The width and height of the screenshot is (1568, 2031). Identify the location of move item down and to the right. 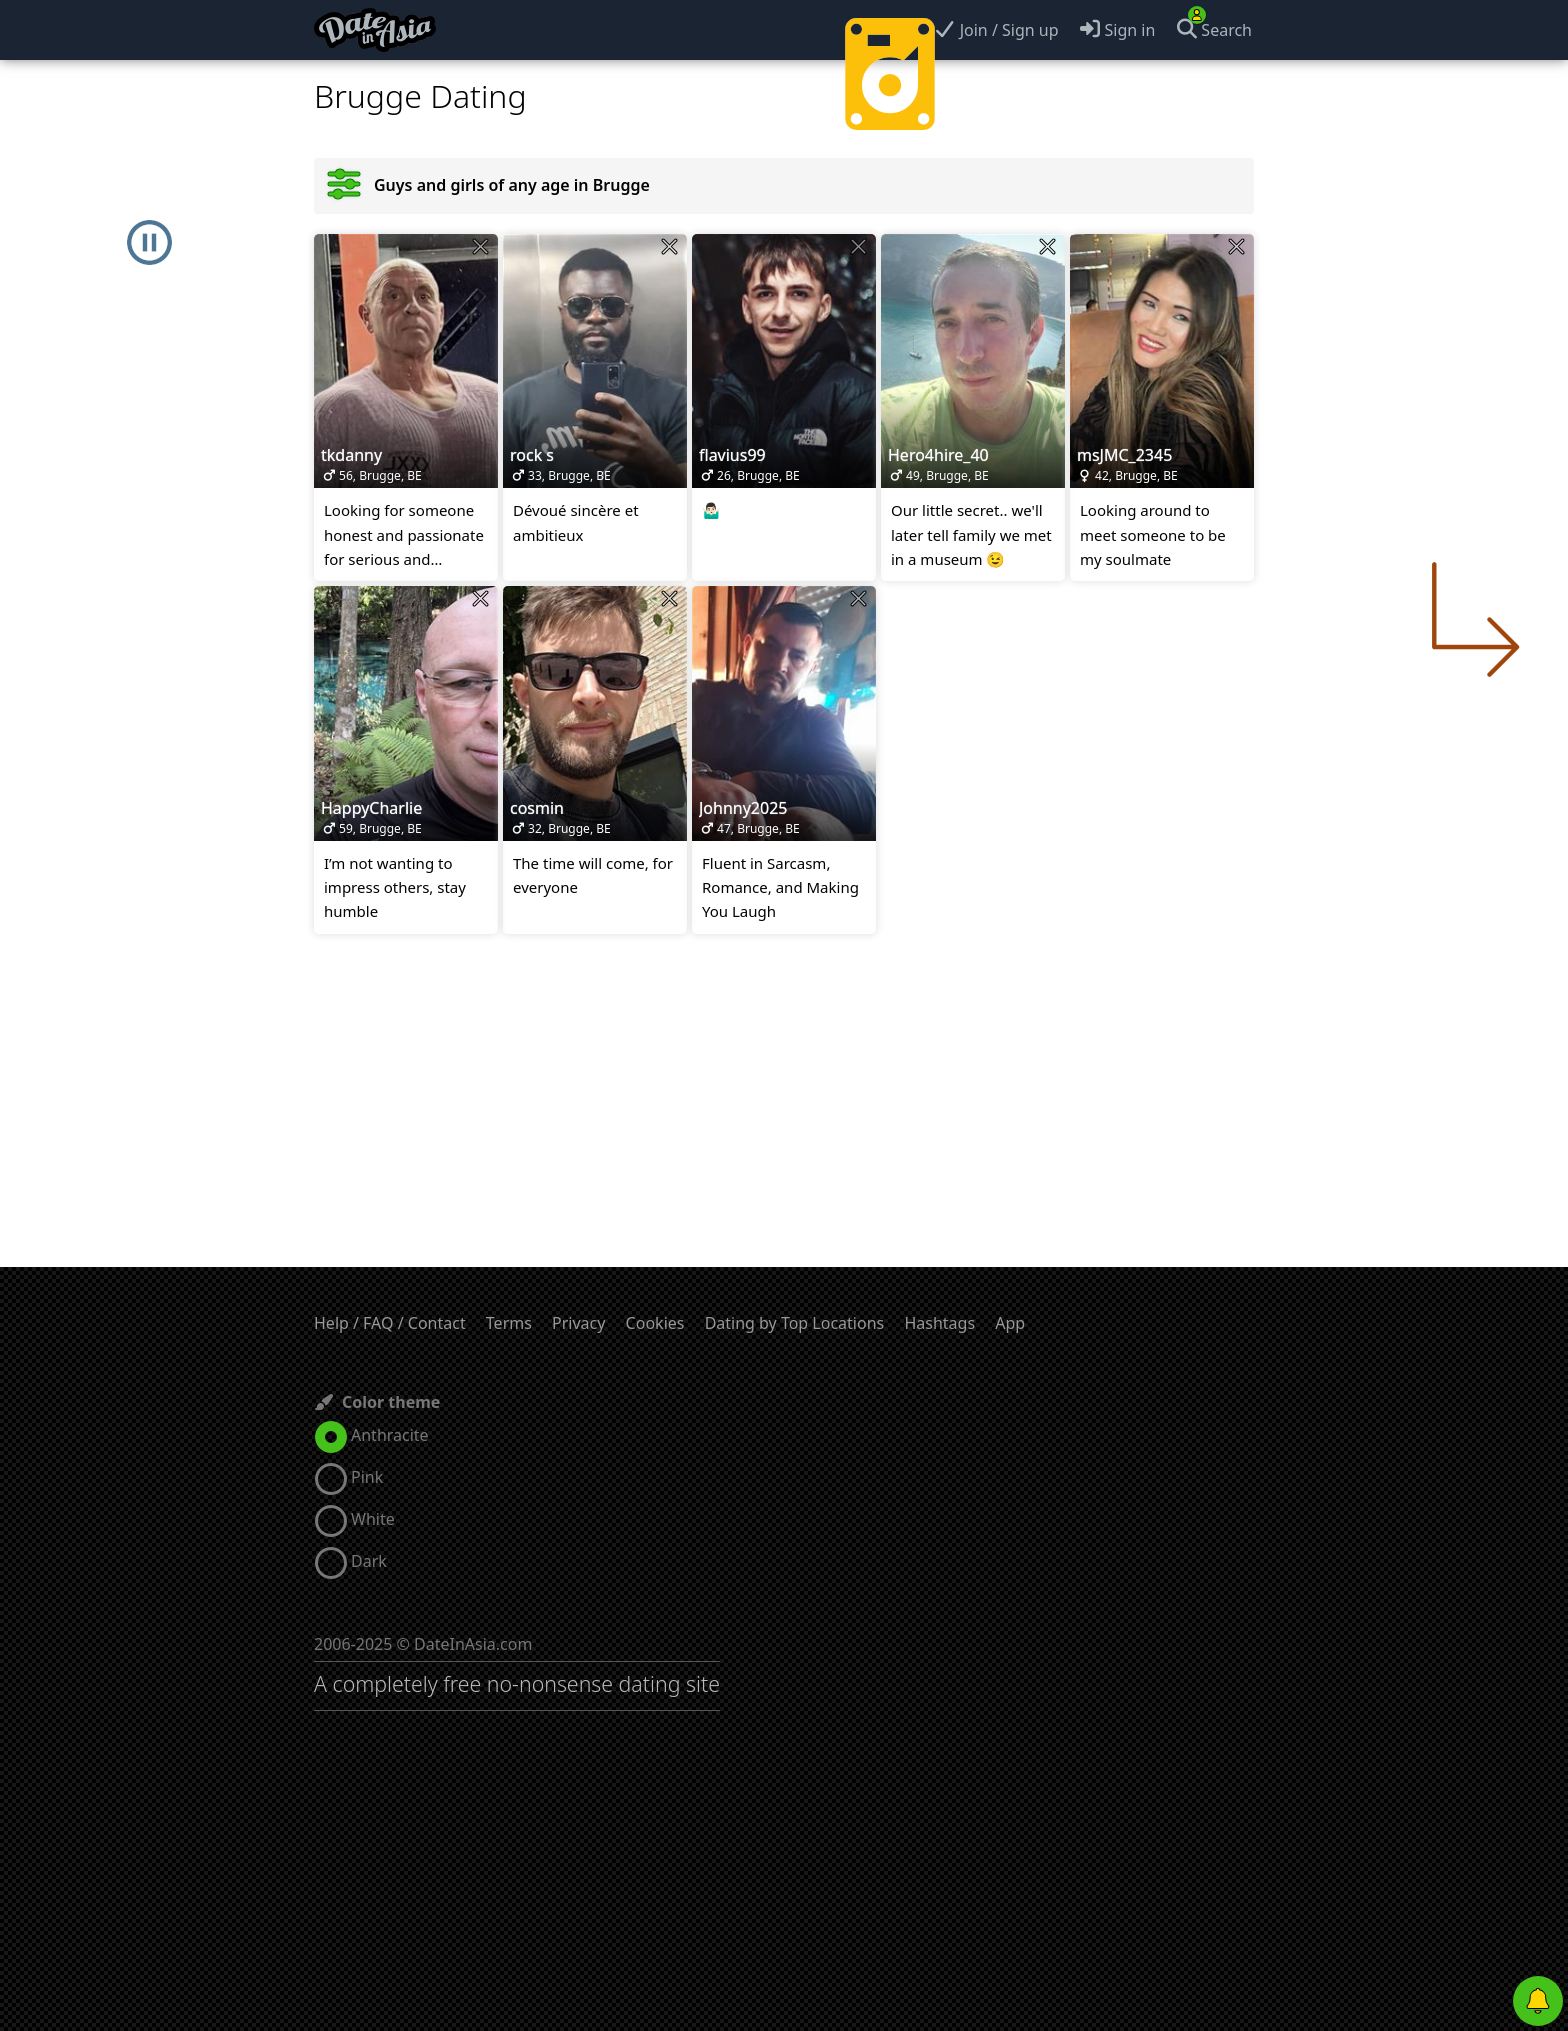
(1466, 619).